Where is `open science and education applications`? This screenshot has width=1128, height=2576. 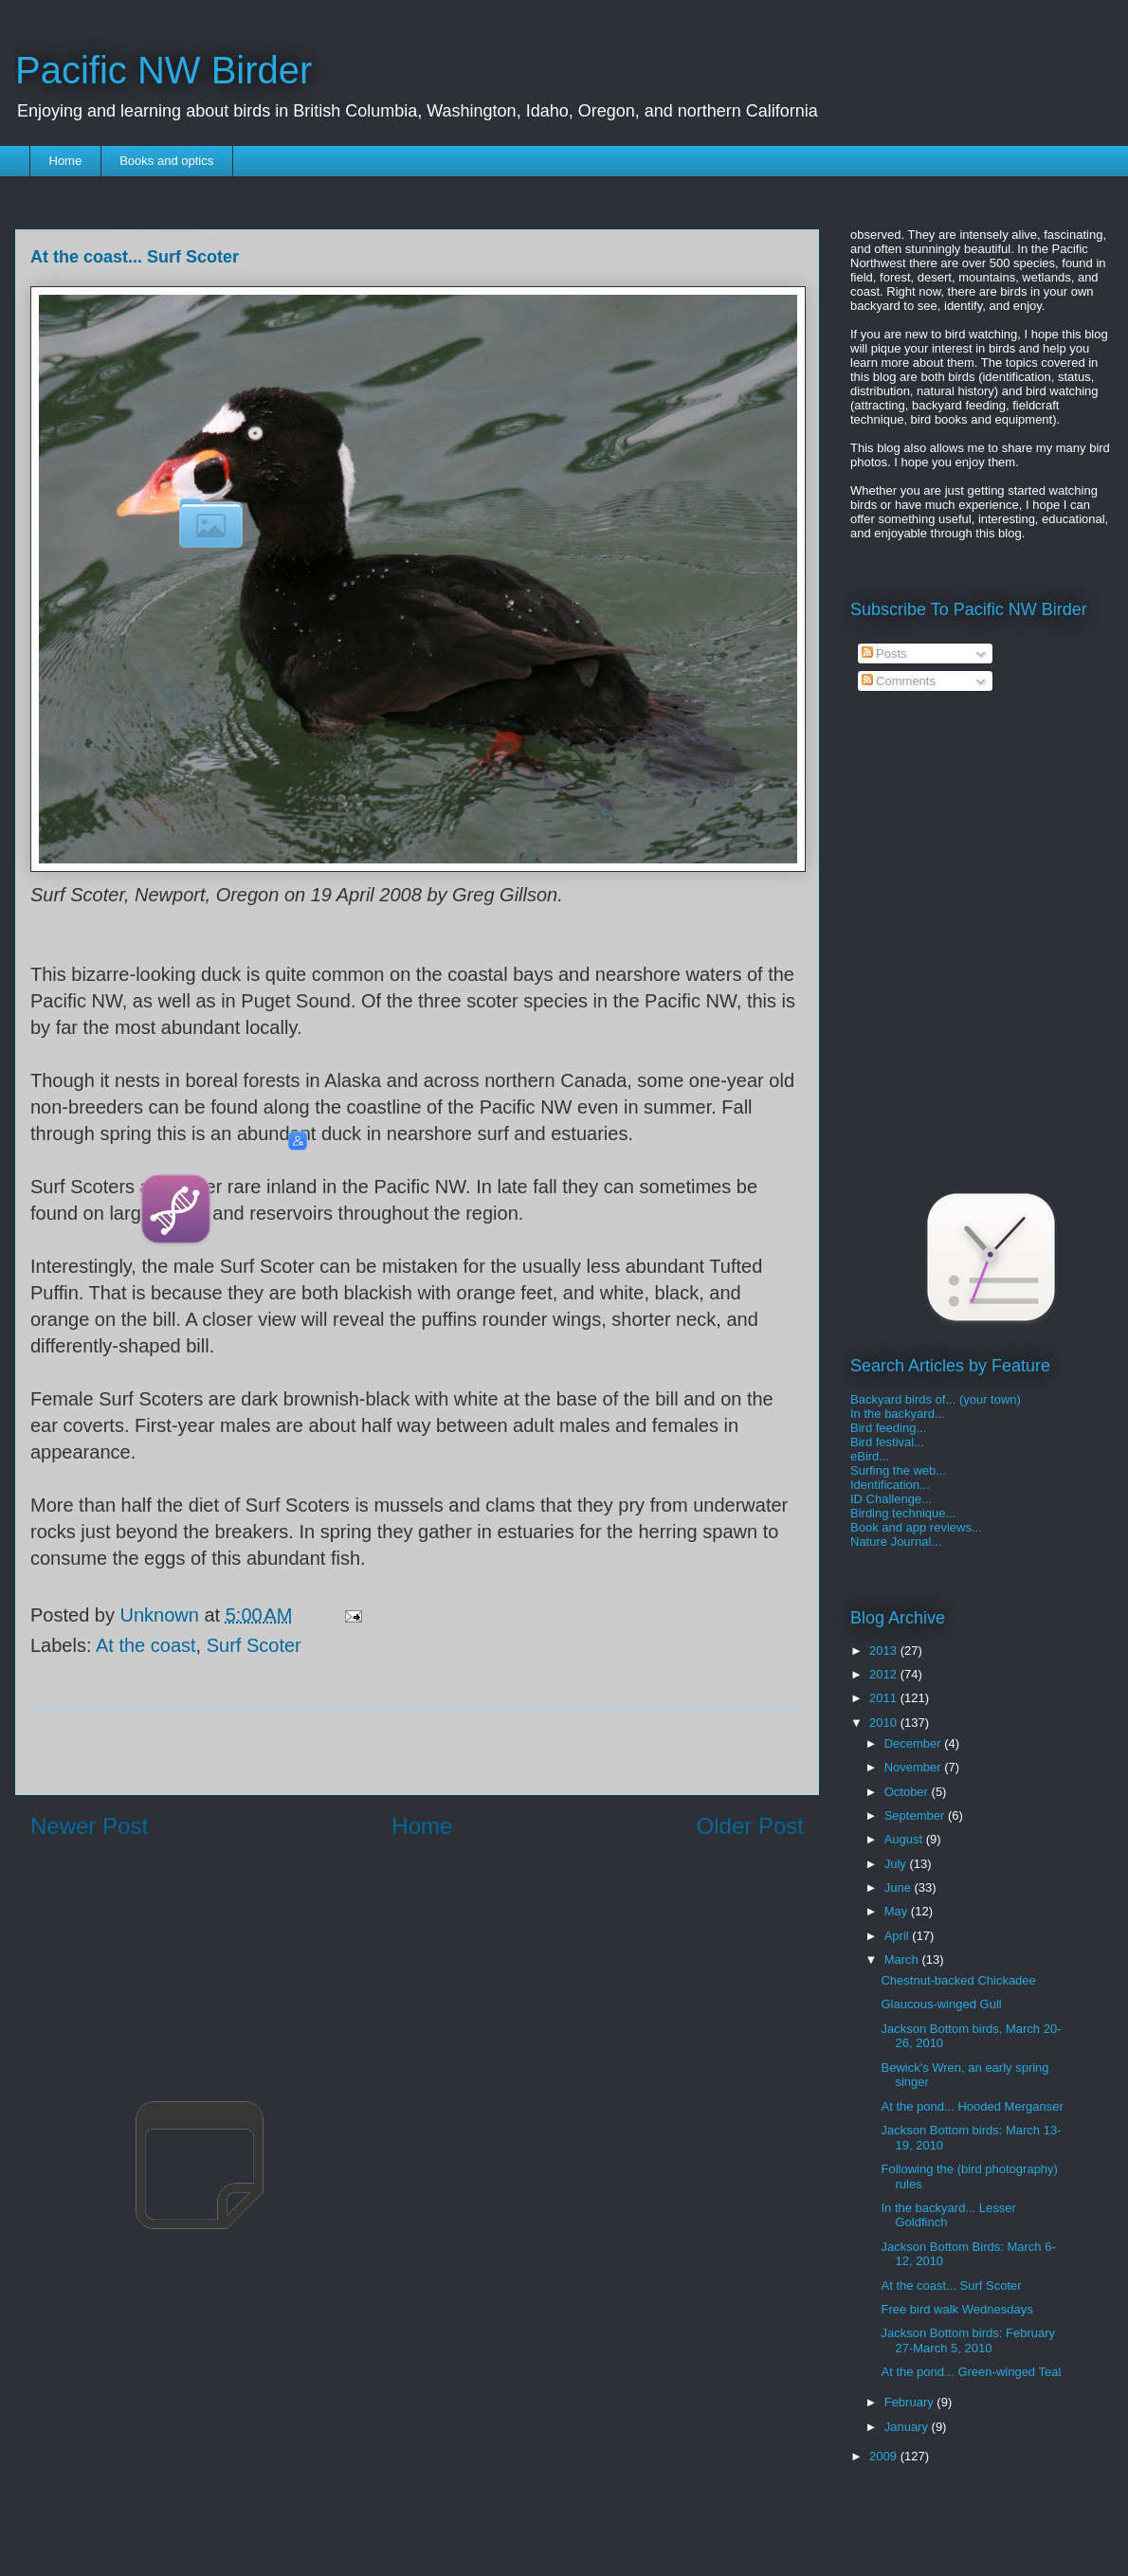 open science and education applications is located at coordinates (175, 1208).